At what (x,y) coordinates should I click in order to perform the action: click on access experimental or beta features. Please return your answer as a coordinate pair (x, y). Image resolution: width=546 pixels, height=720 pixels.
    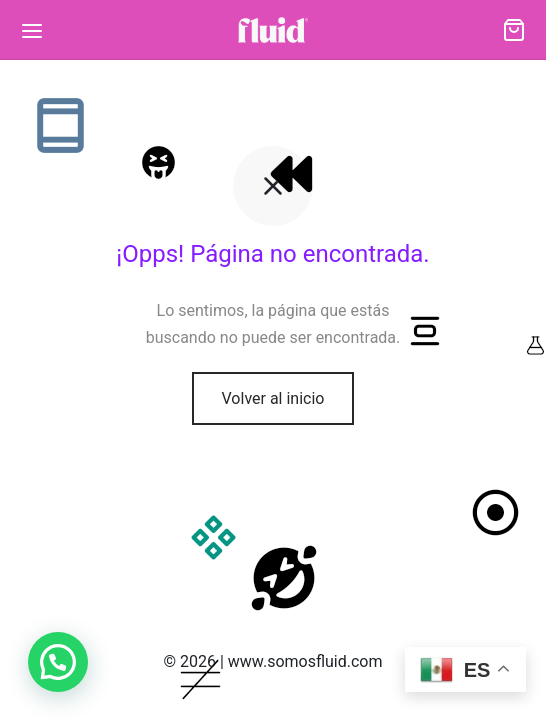
    Looking at the image, I should click on (535, 345).